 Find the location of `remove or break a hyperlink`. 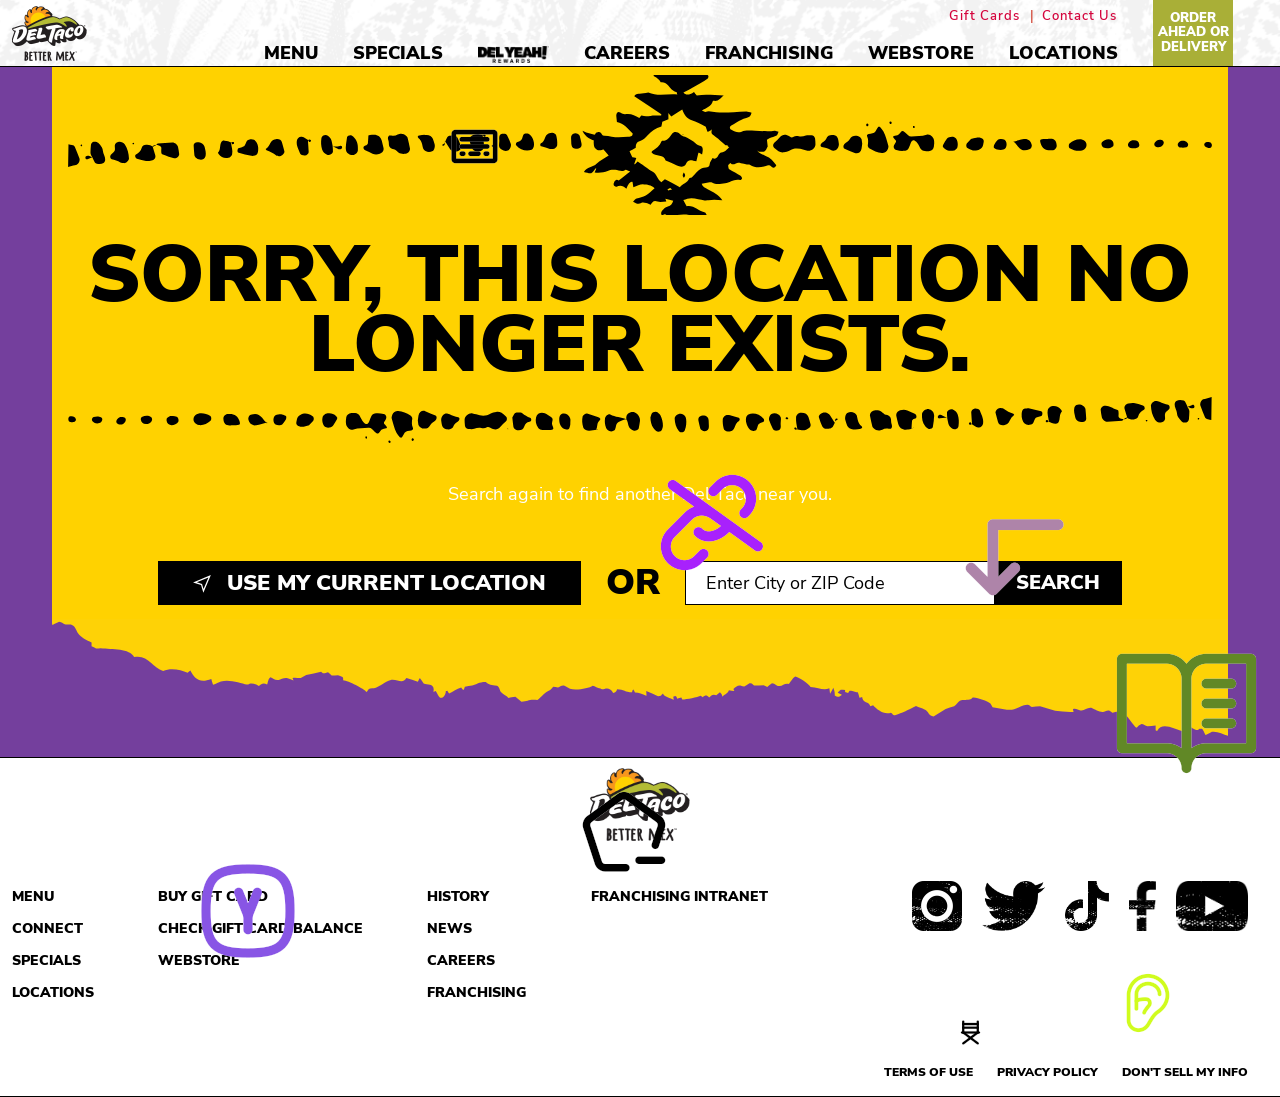

remove or break a hyperlink is located at coordinates (708, 522).